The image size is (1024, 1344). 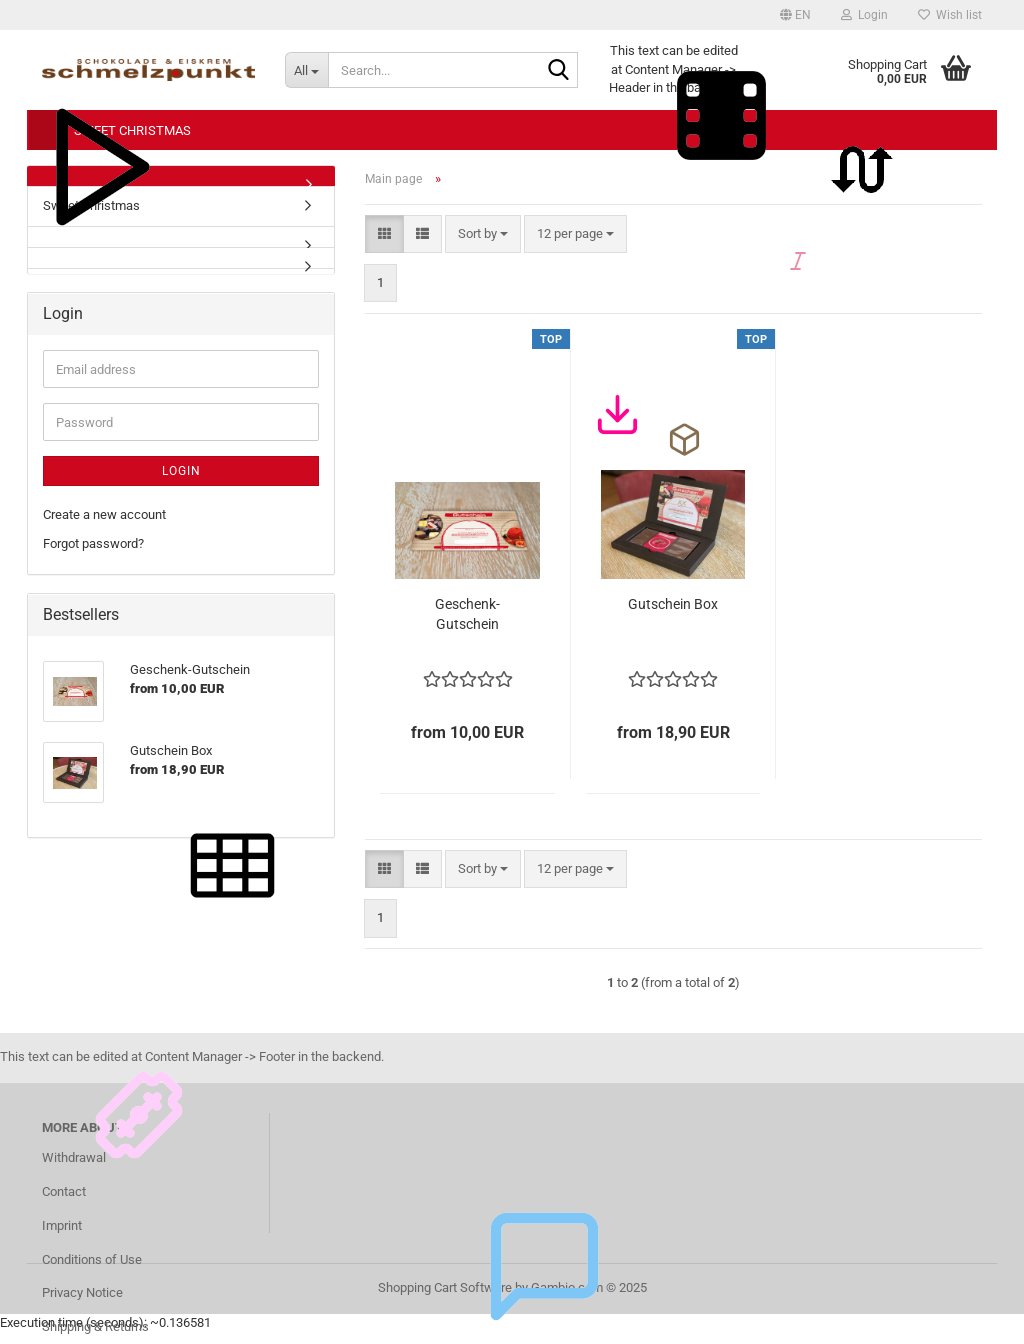 I want to click on cutting or trimming tool, so click(x=139, y=1115).